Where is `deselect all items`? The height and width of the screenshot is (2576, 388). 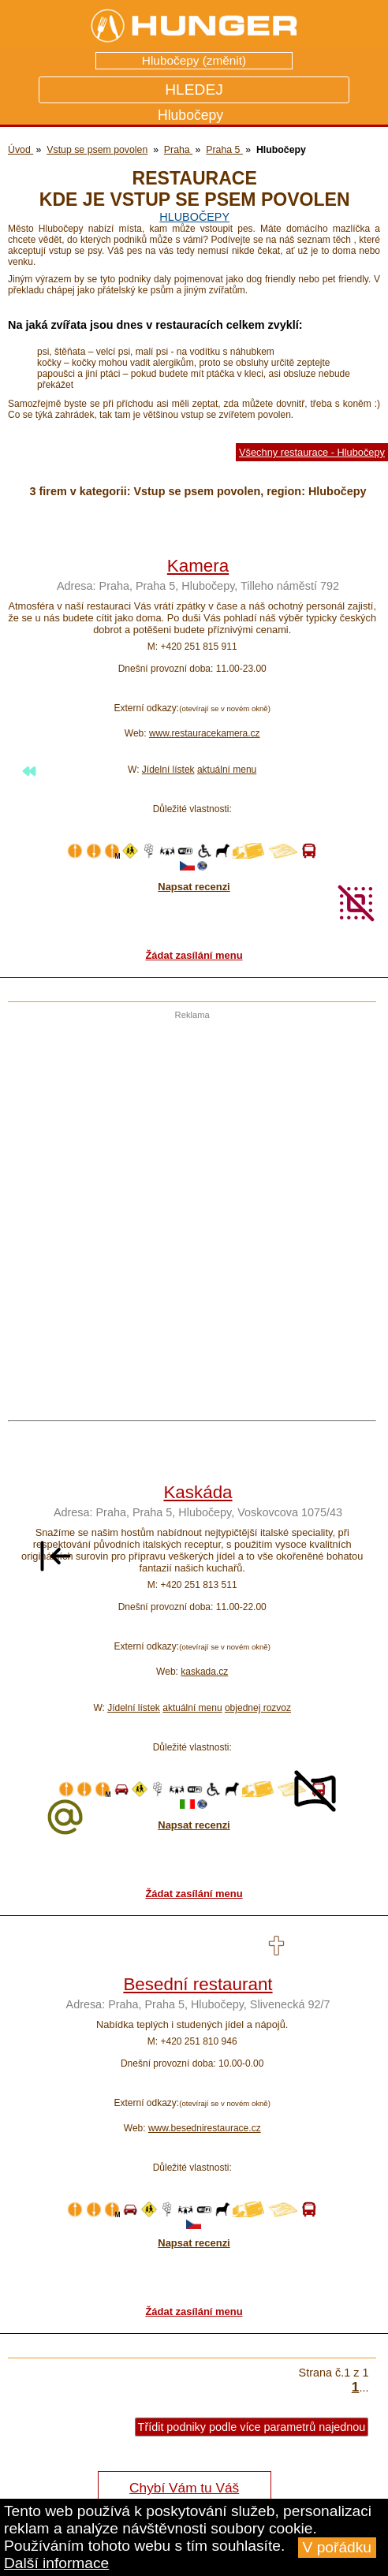
deselect all items is located at coordinates (356, 903).